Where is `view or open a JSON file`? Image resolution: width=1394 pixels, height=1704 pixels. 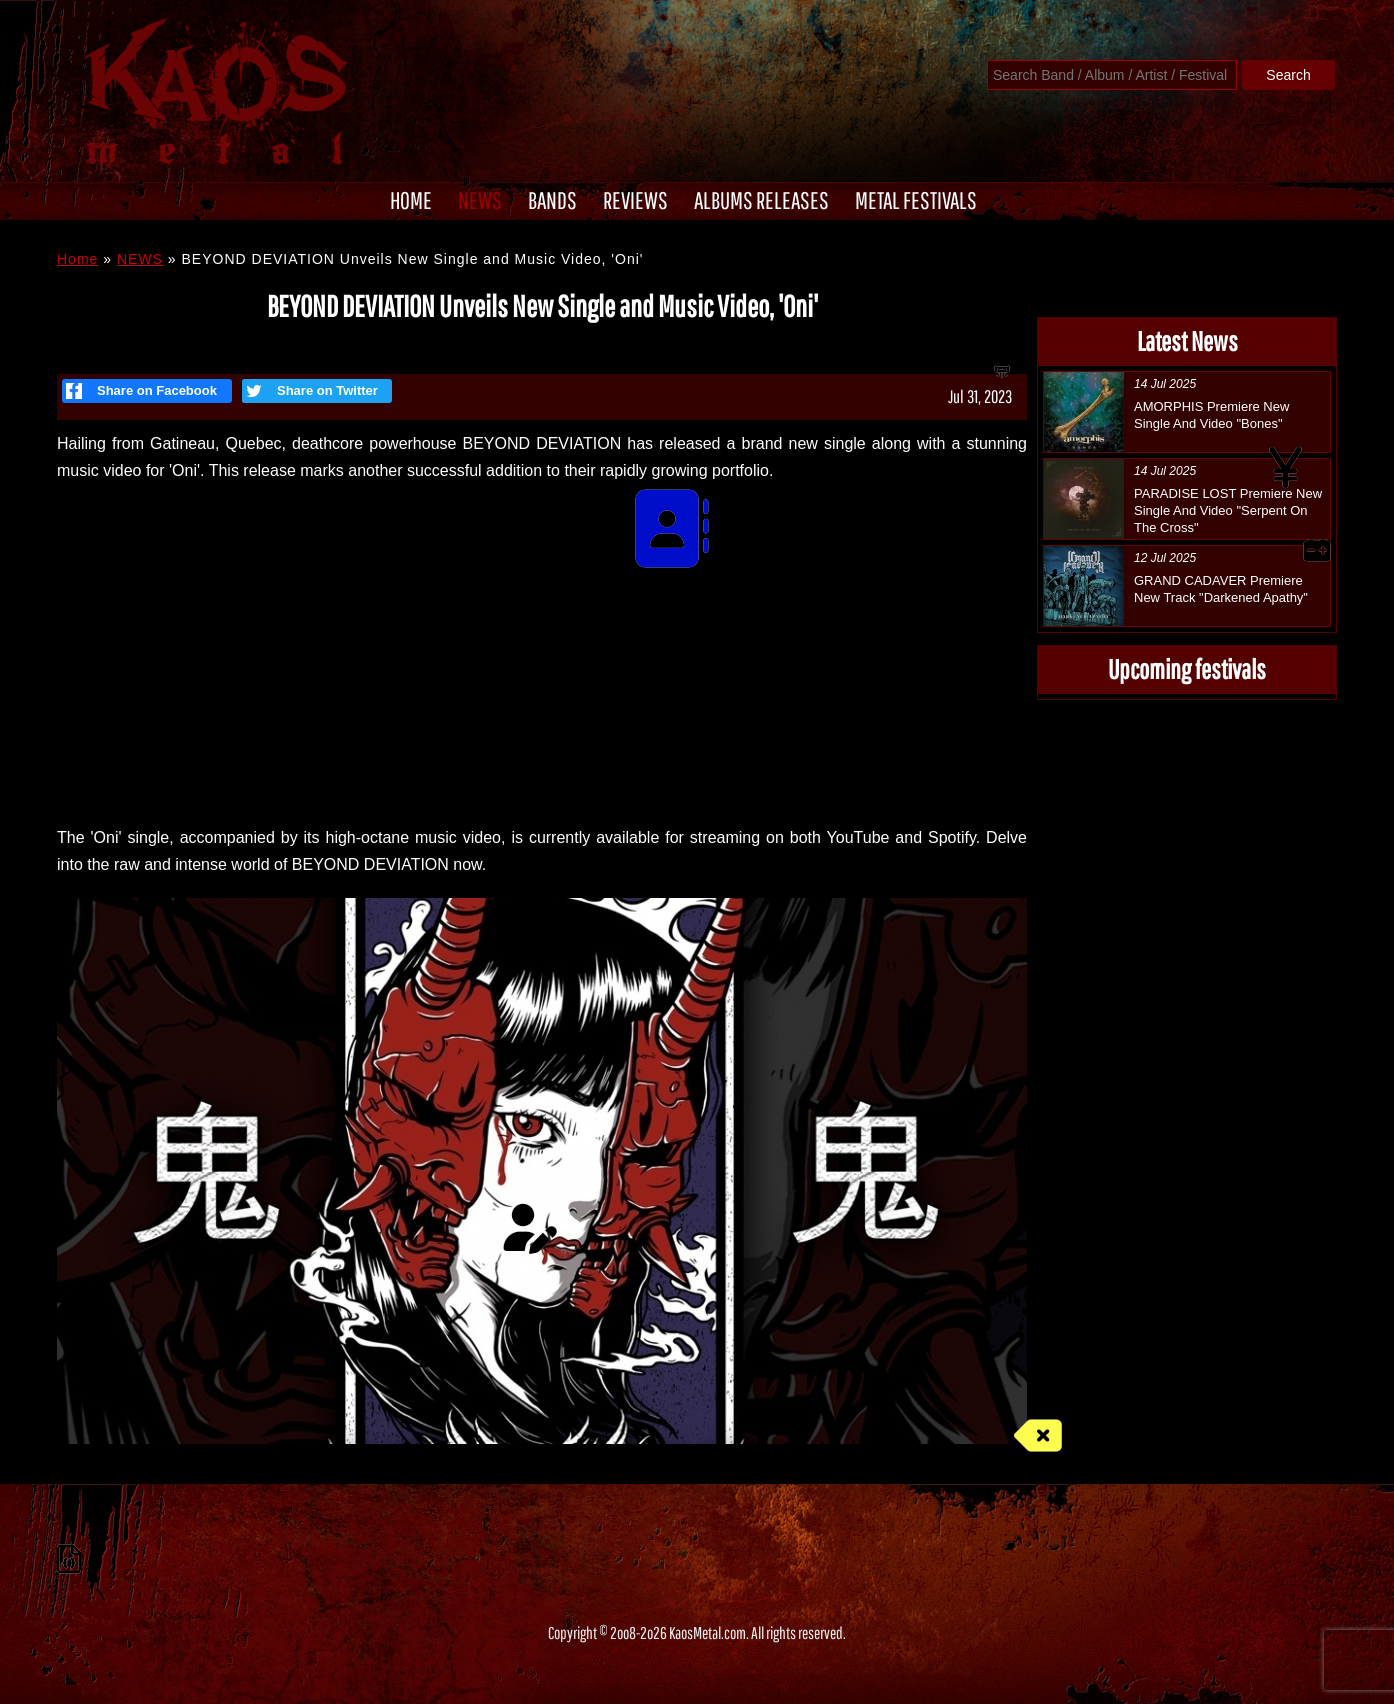
view or open a JSON file is located at coordinates (69, 1559).